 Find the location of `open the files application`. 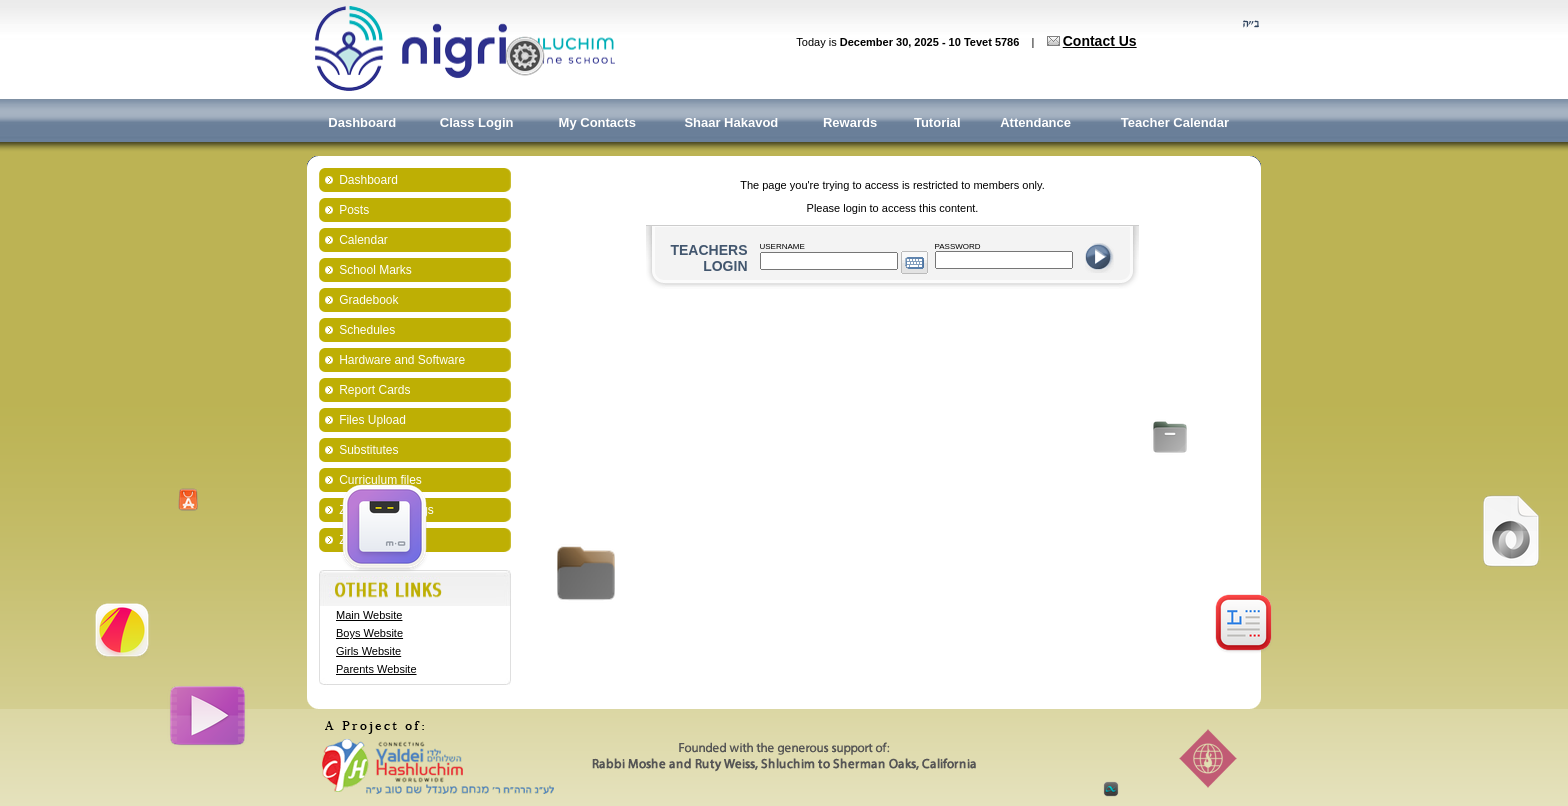

open the files application is located at coordinates (1170, 437).